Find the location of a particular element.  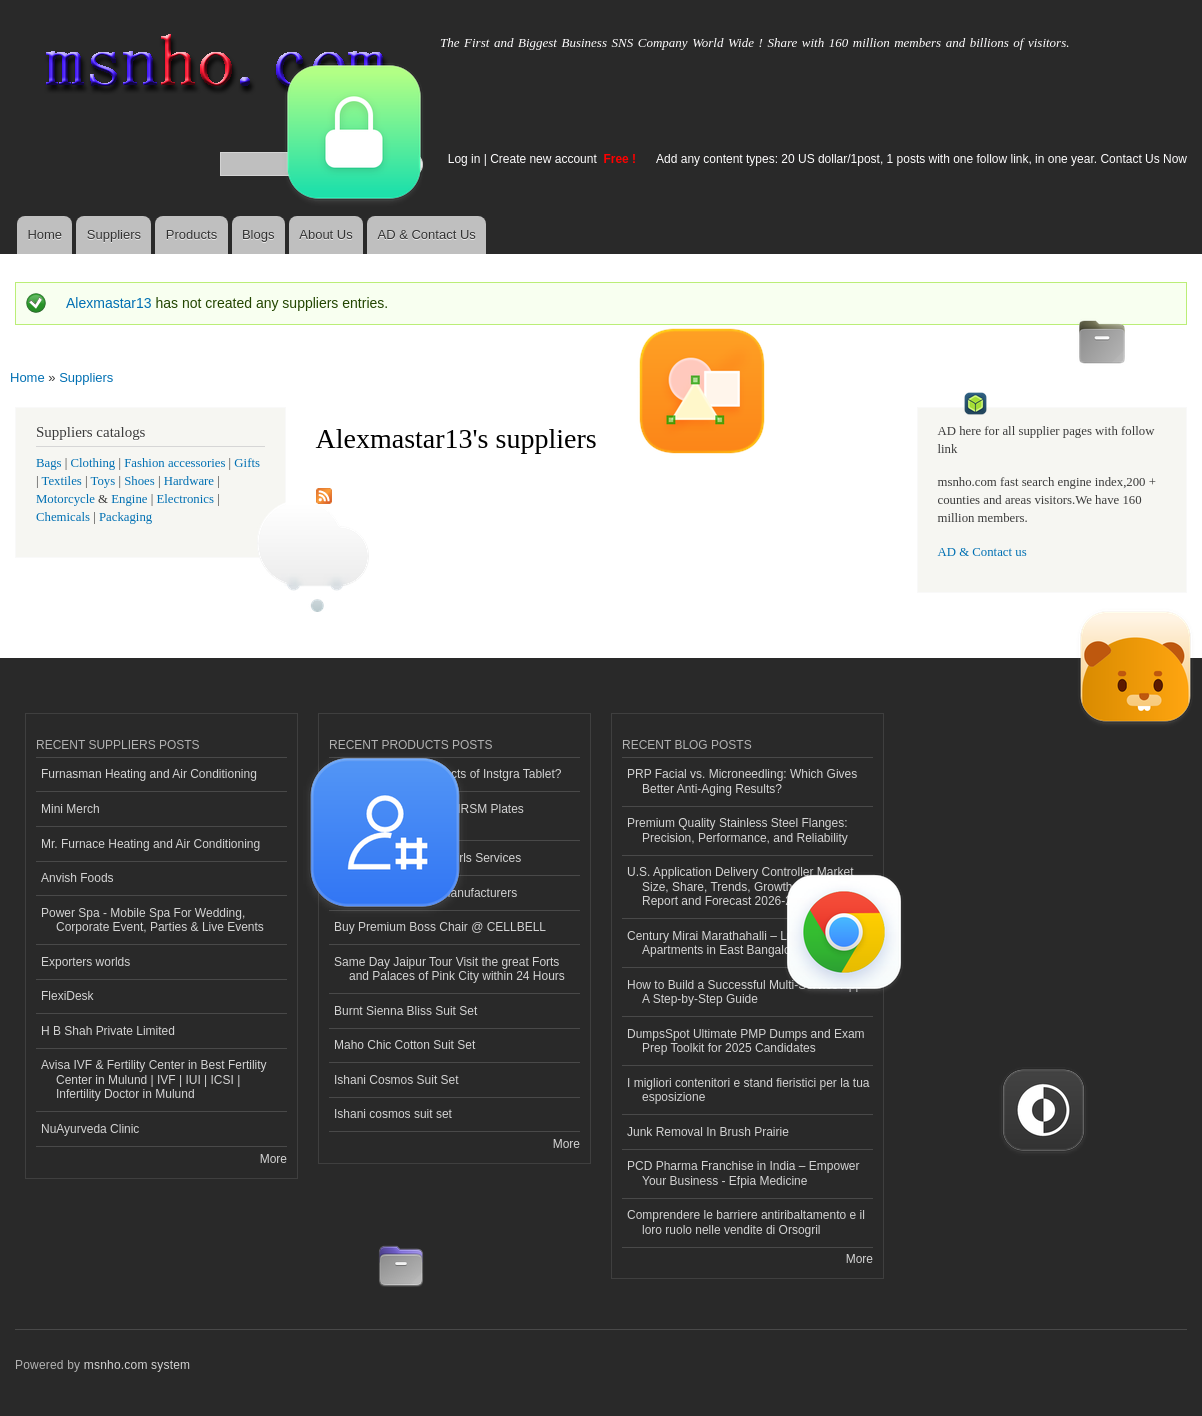

open beaver notes app is located at coordinates (1135, 666).